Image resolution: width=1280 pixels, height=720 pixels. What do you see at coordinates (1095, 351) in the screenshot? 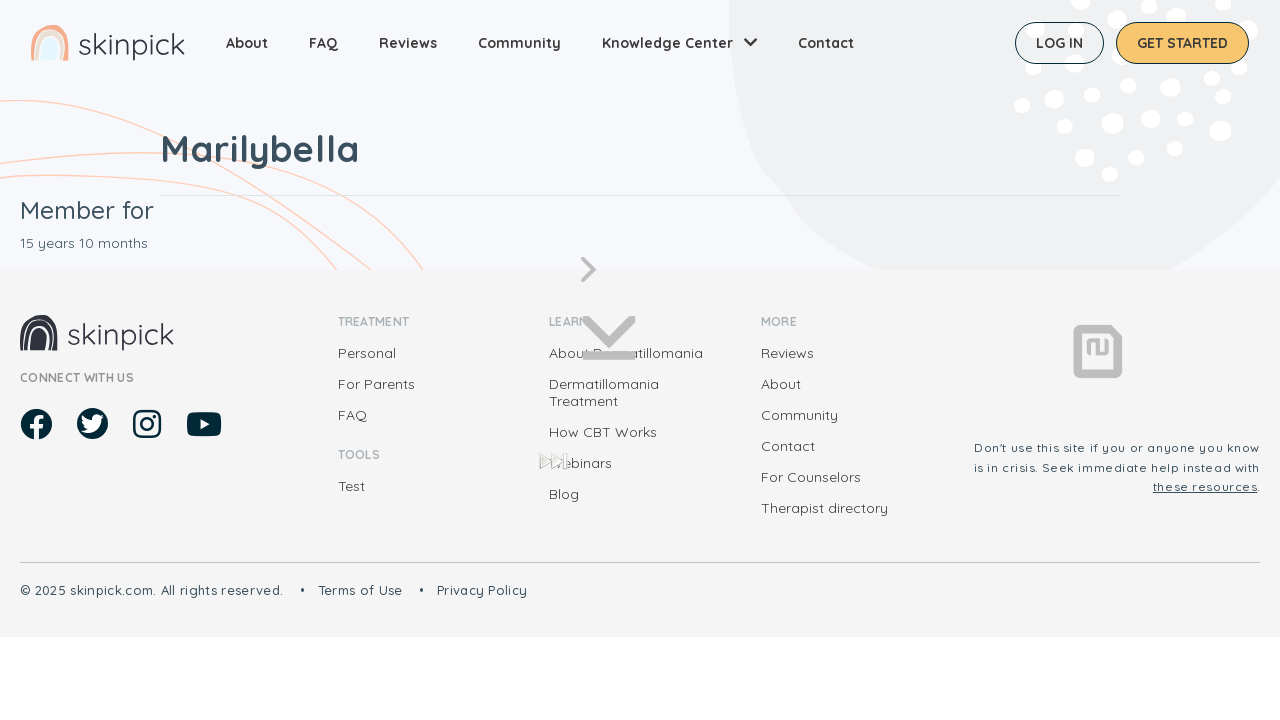
I see `access flash media or USB storage device` at bounding box center [1095, 351].